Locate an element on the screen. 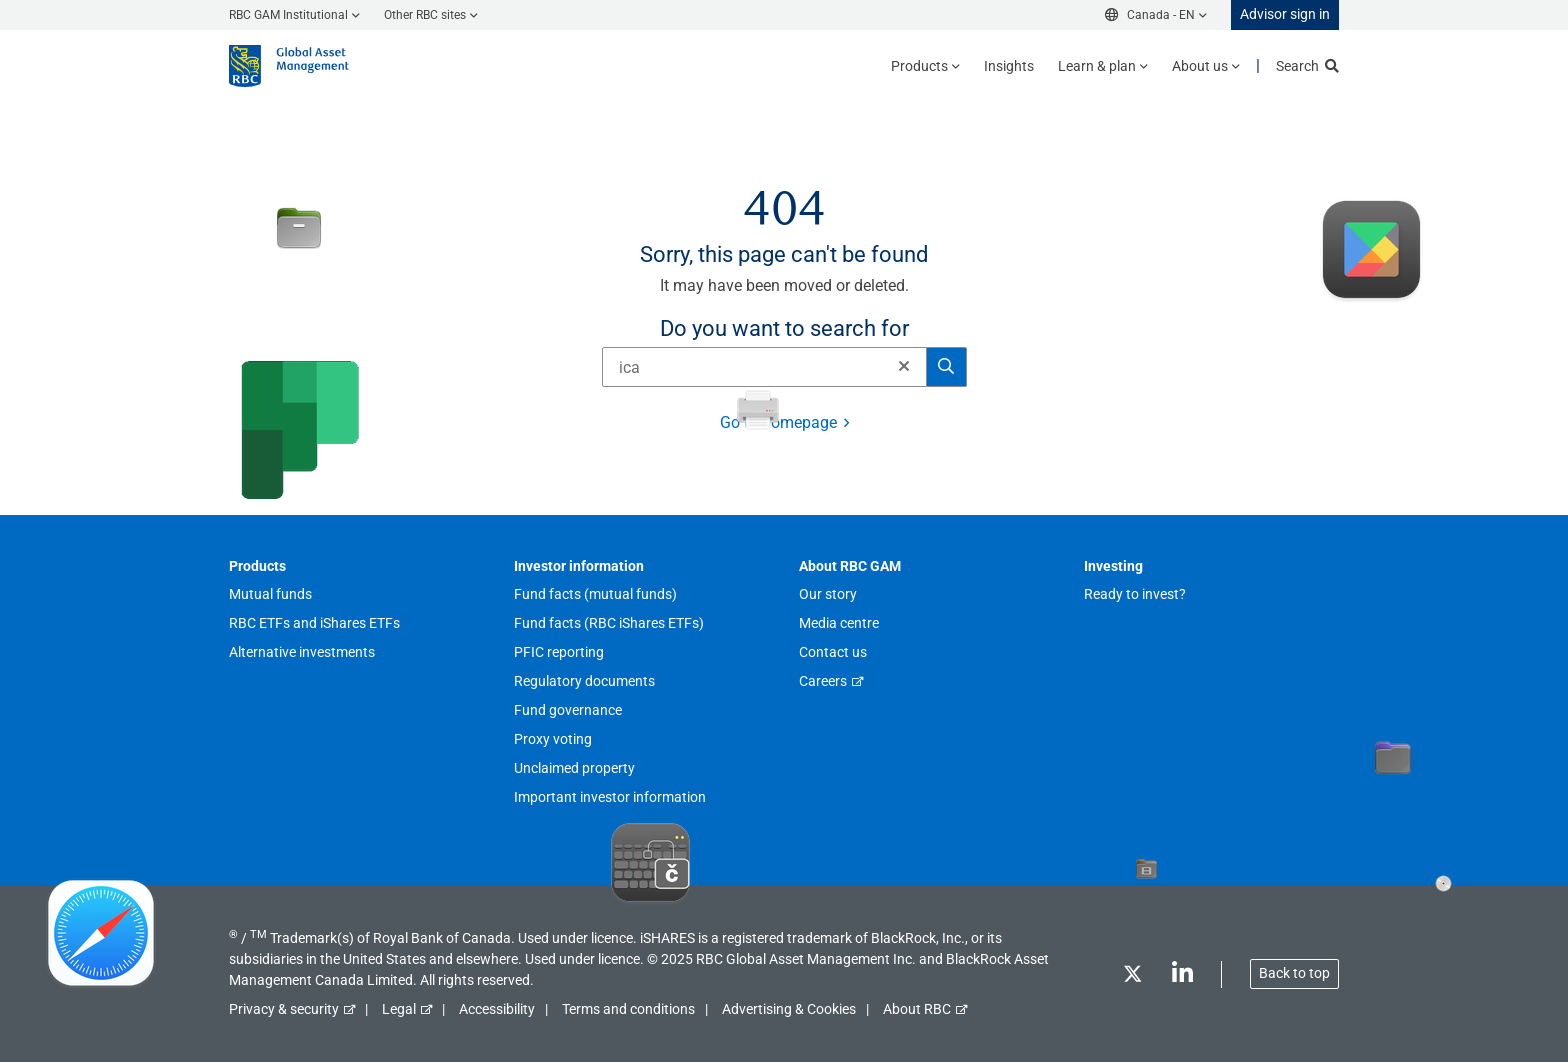 This screenshot has width=1568, height=1062. indicates a DVD-ROM drive or disc is located at coordinates (1443, 883).